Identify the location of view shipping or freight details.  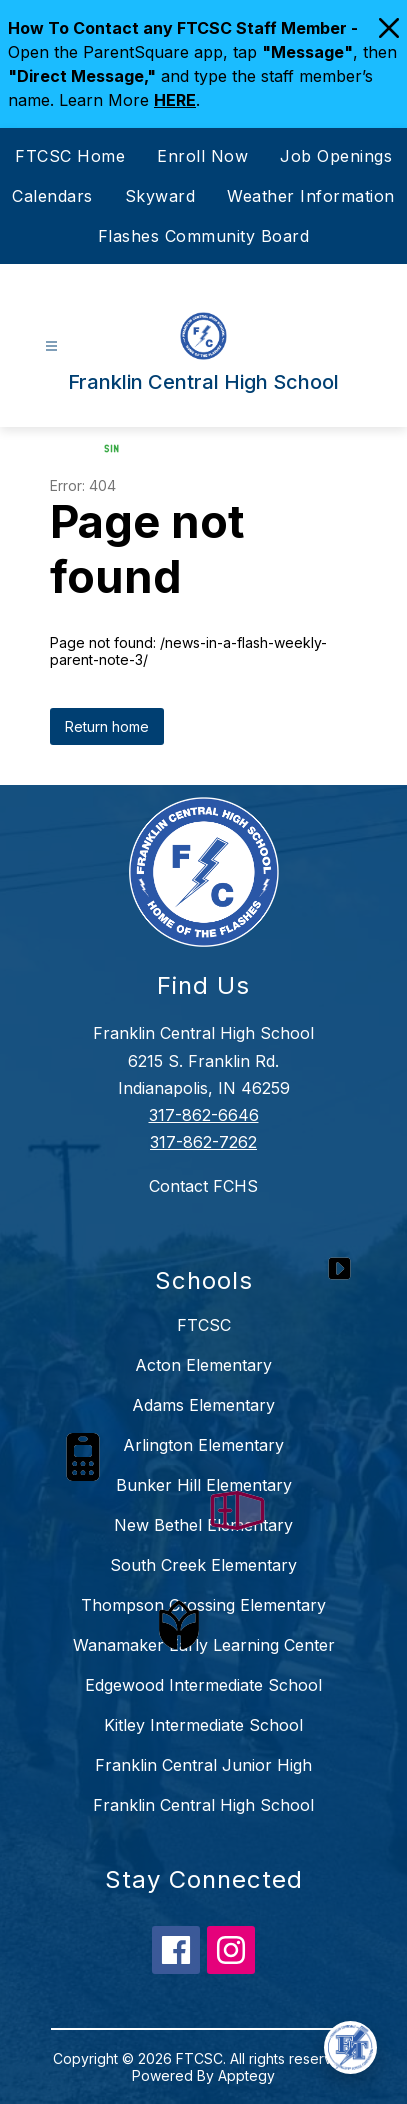
(237, 1510).